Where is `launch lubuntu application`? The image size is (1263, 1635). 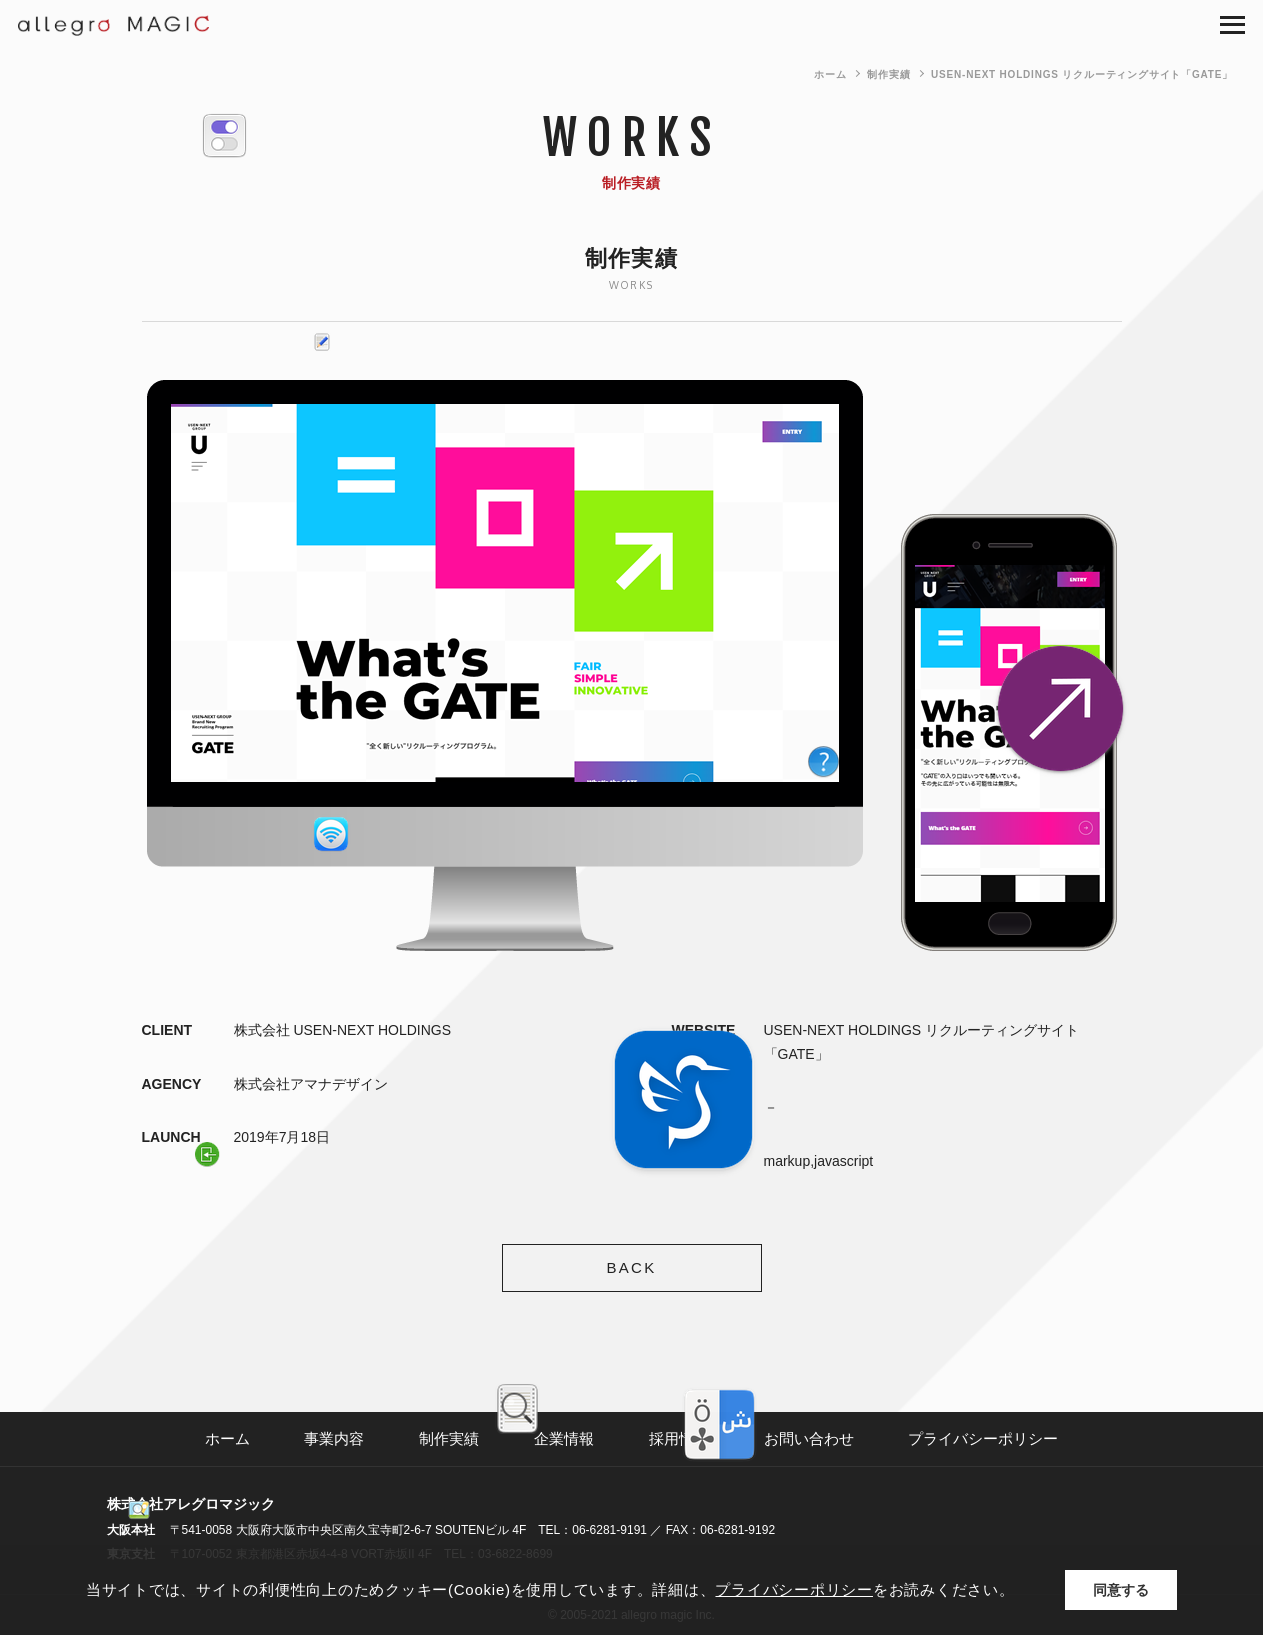 launch lubuntu application is located at coordinates (683, 1099).